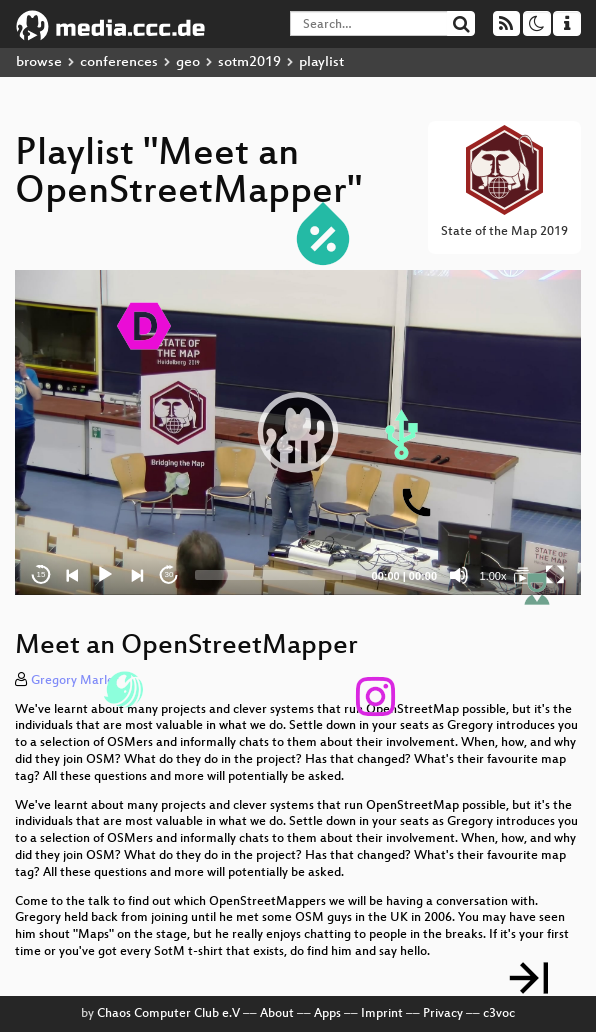 This screenshot has width=596, height=1032. What do you see at coordinates (530, 978) in the screenshot?
I see `collapse panel to the right` at bounding box center [530, 978].